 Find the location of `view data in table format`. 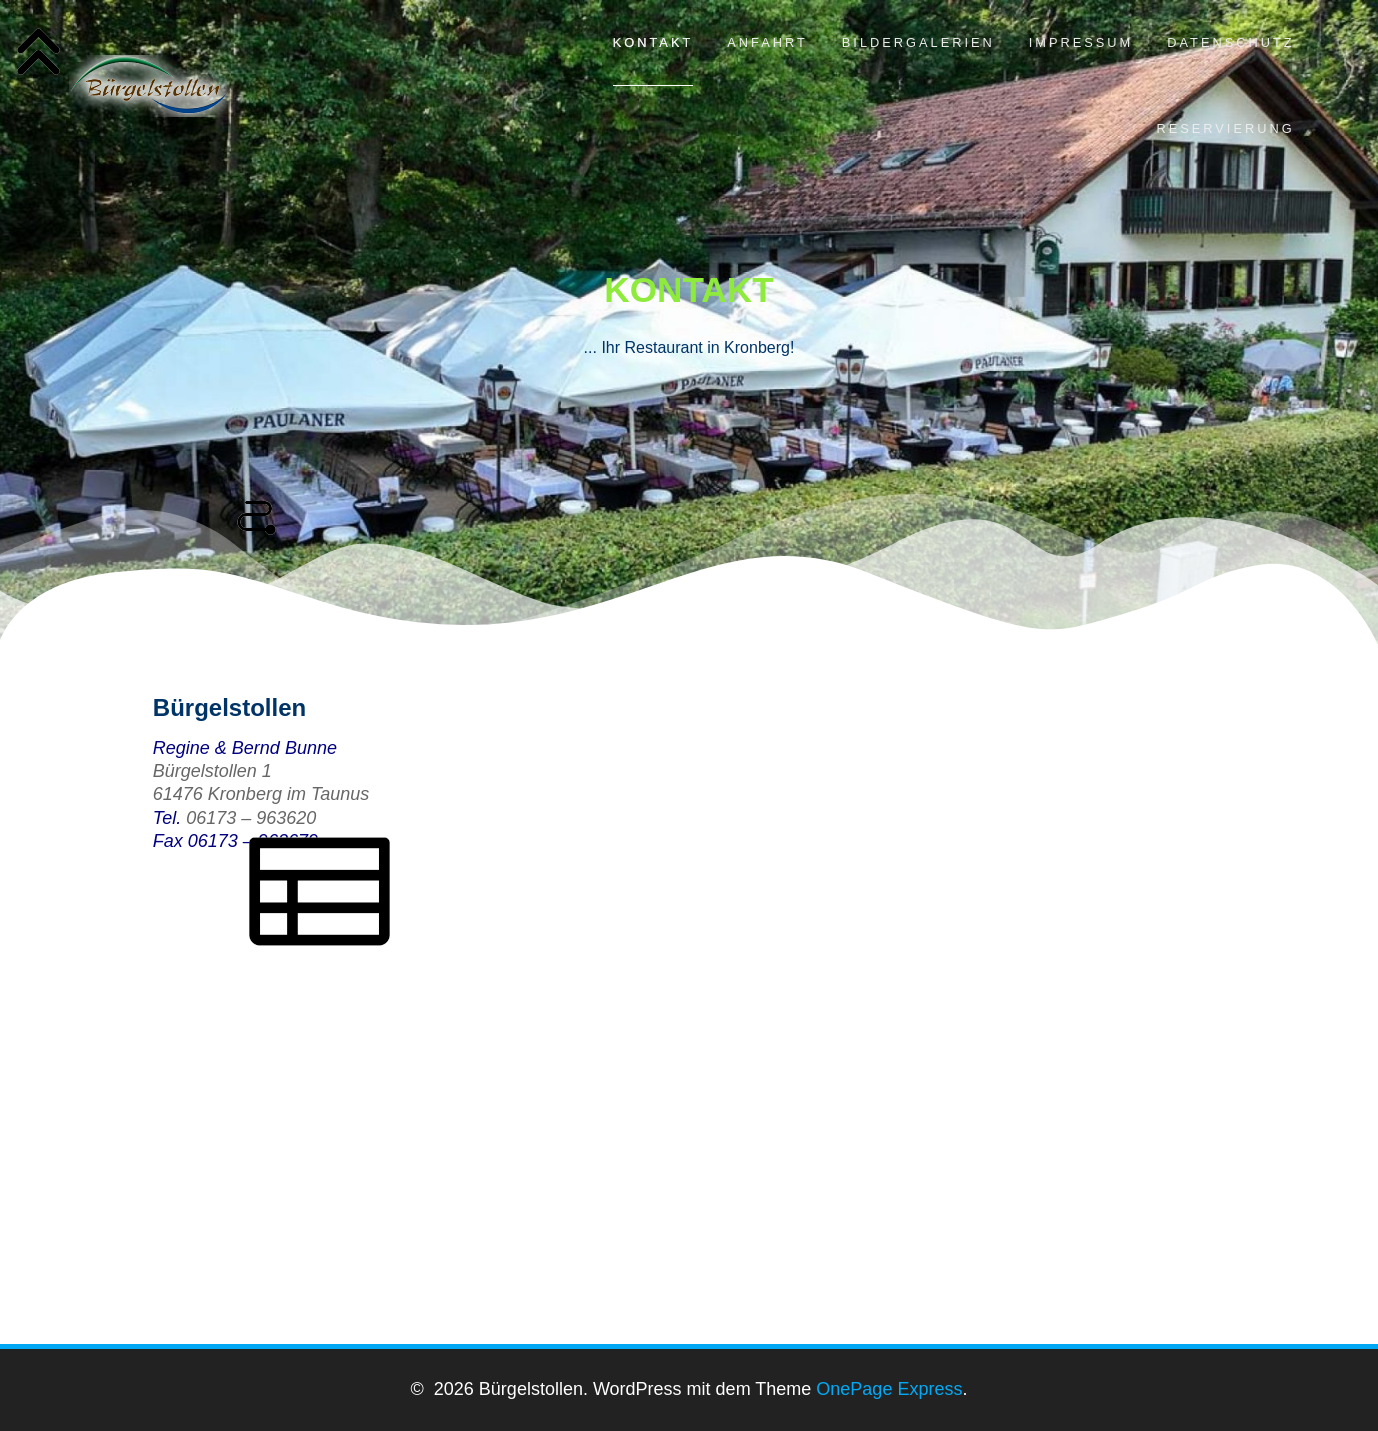

view data in table format is located at coordinates (319, 891).